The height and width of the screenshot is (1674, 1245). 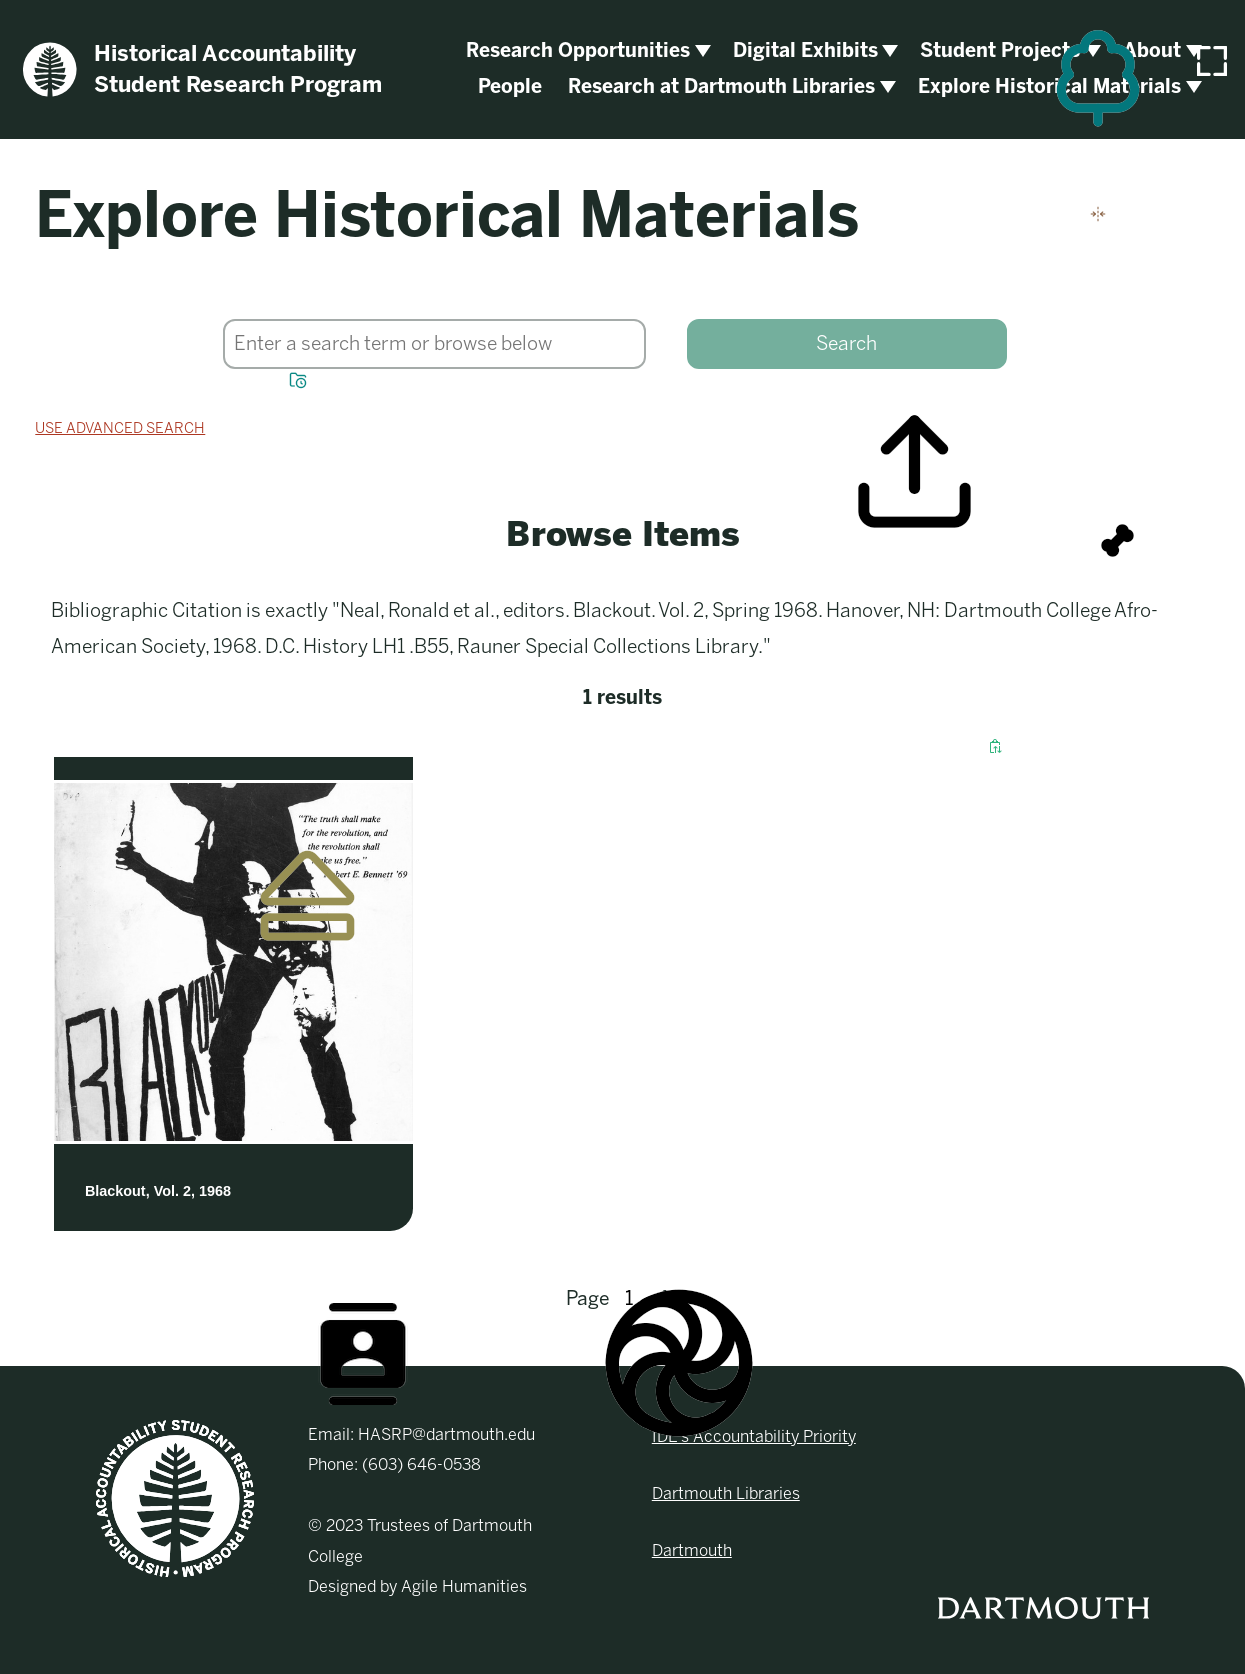 I want to click on indicates content is loading, so click(x=679, y=1363).